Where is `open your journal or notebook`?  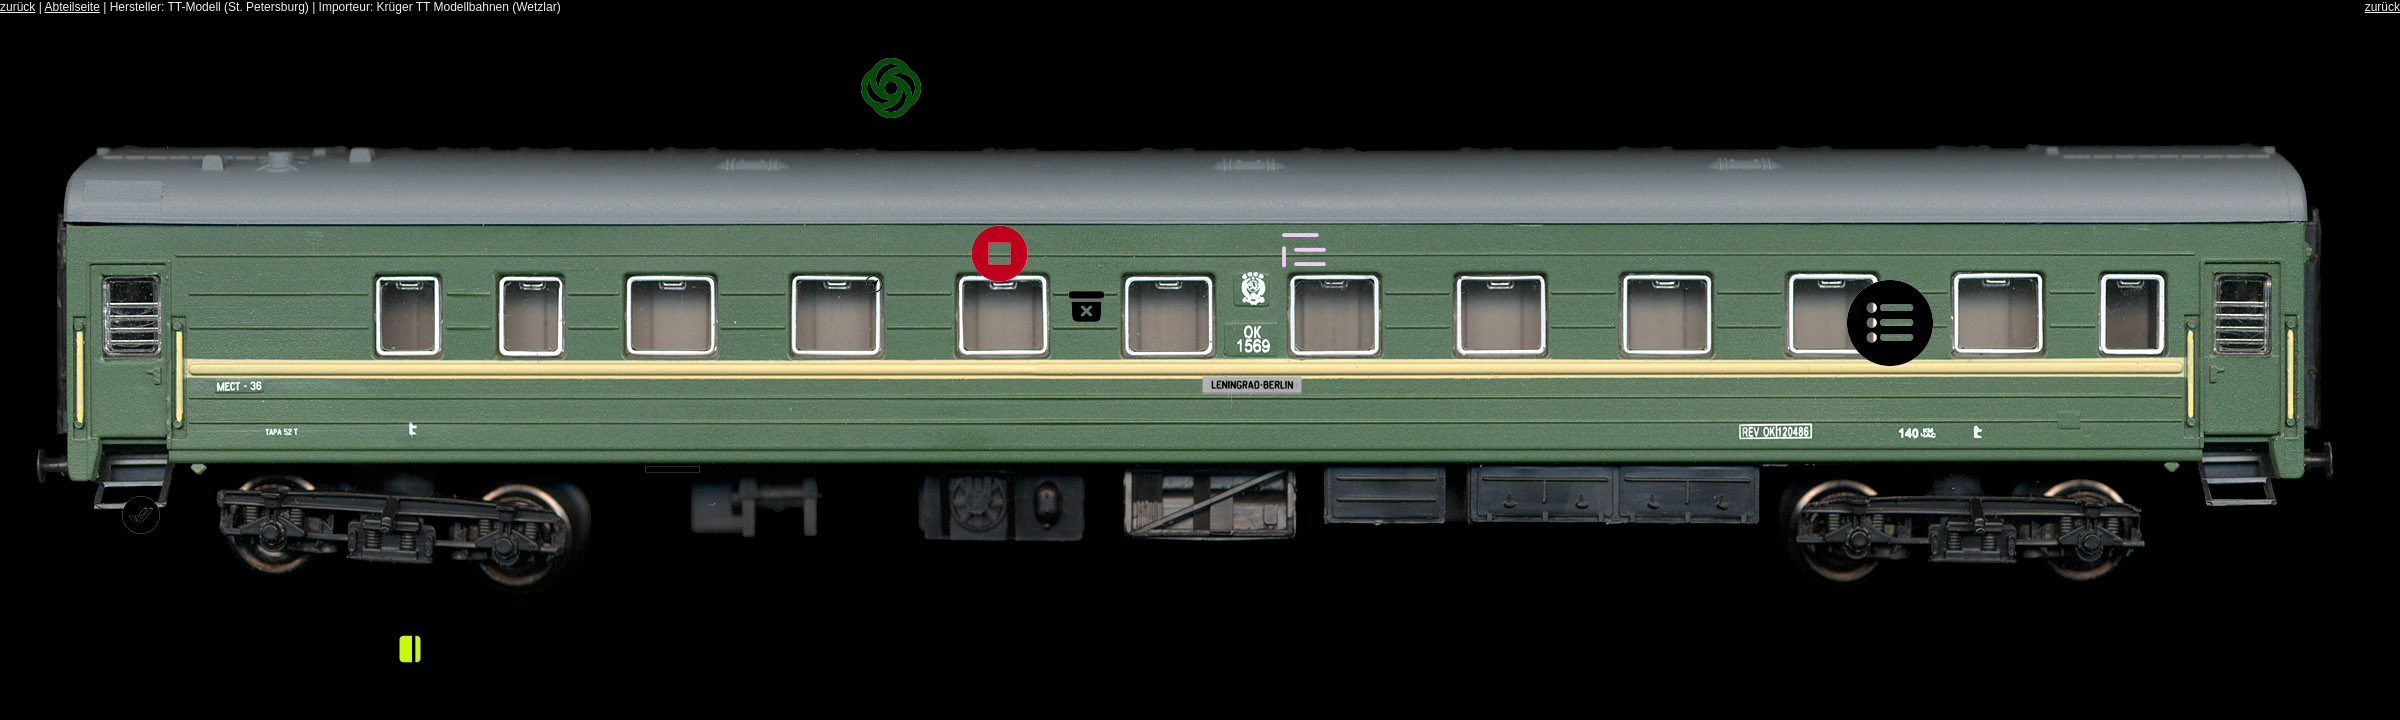
open your journal or notebook is located at coordinates (410, 649).